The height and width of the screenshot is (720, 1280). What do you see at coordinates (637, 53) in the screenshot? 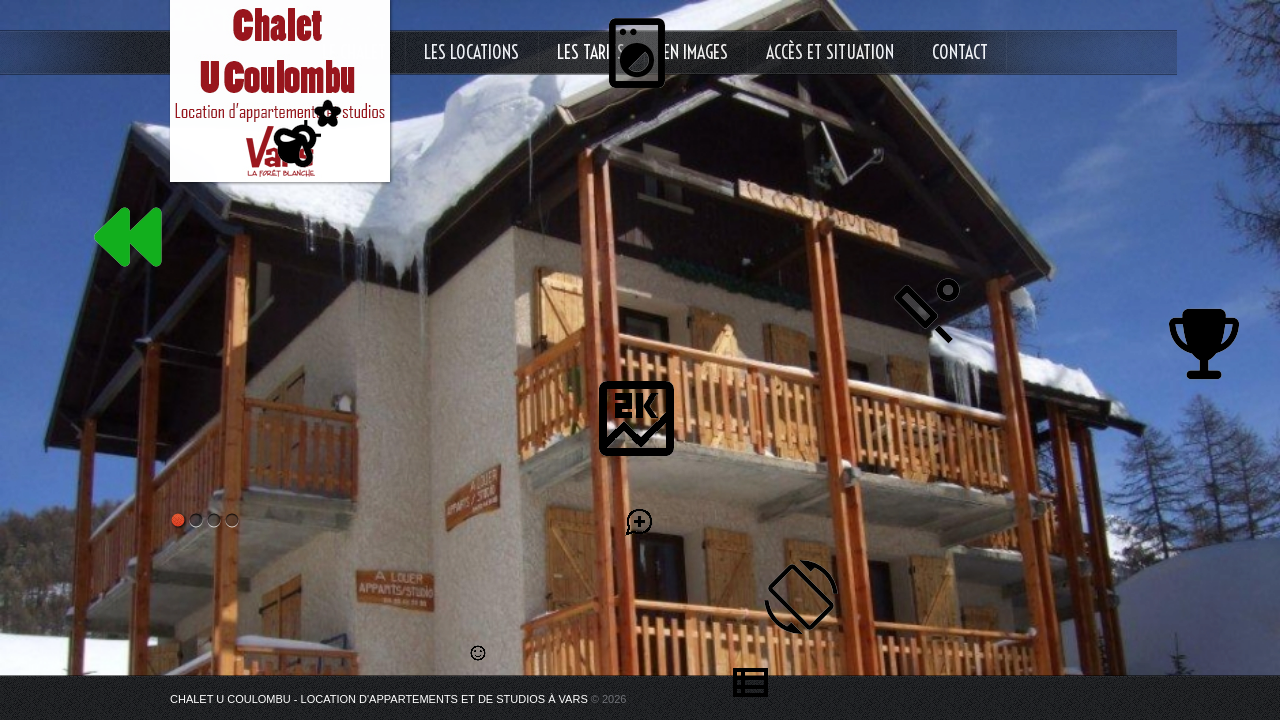
I see `find nearby laundromat or laundry services` at bounding box center [637, 53].